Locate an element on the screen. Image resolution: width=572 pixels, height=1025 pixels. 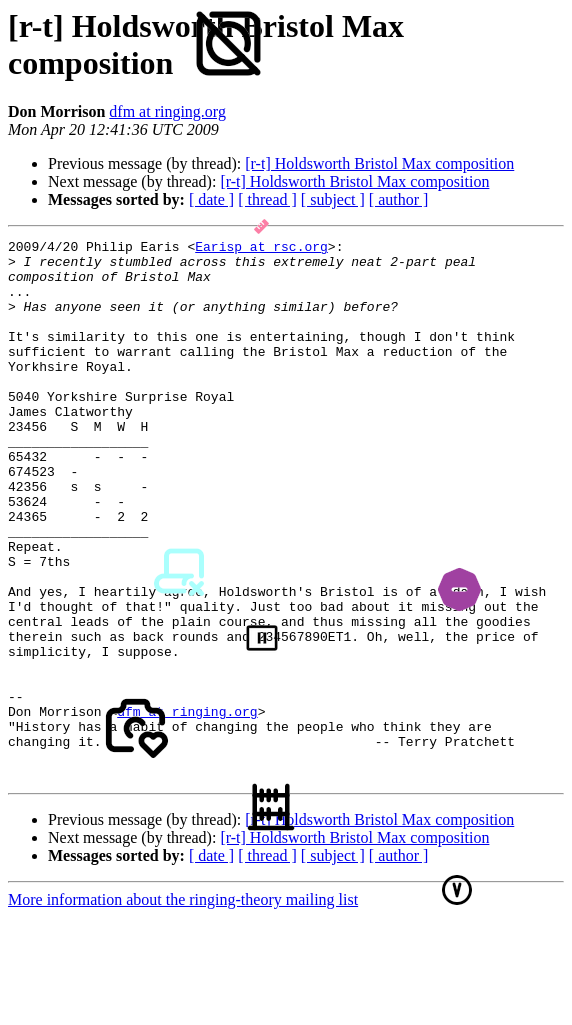
mark photo as favorite is located at coordinates (135, 725).